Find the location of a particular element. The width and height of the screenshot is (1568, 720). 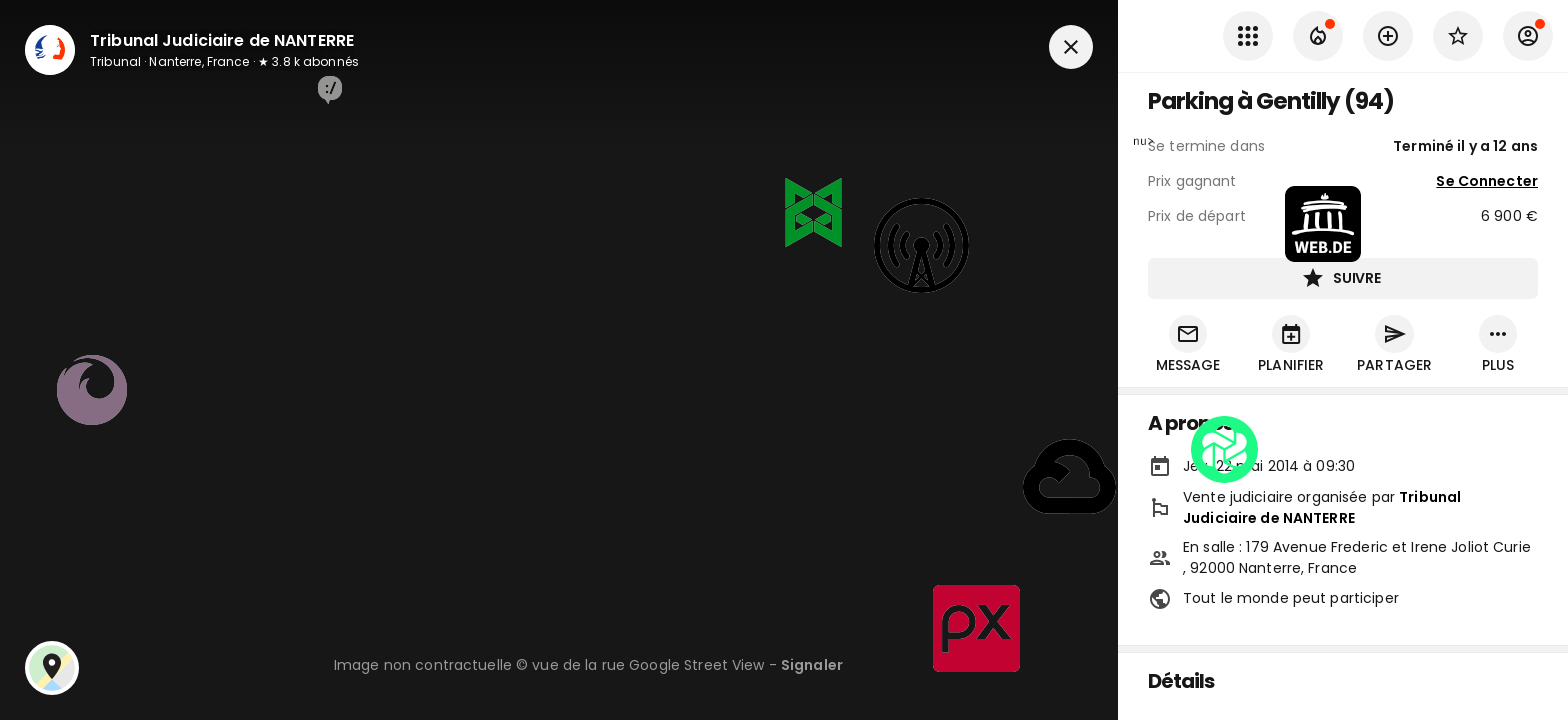

open Firefox browser is located at coordinates (92, 390).